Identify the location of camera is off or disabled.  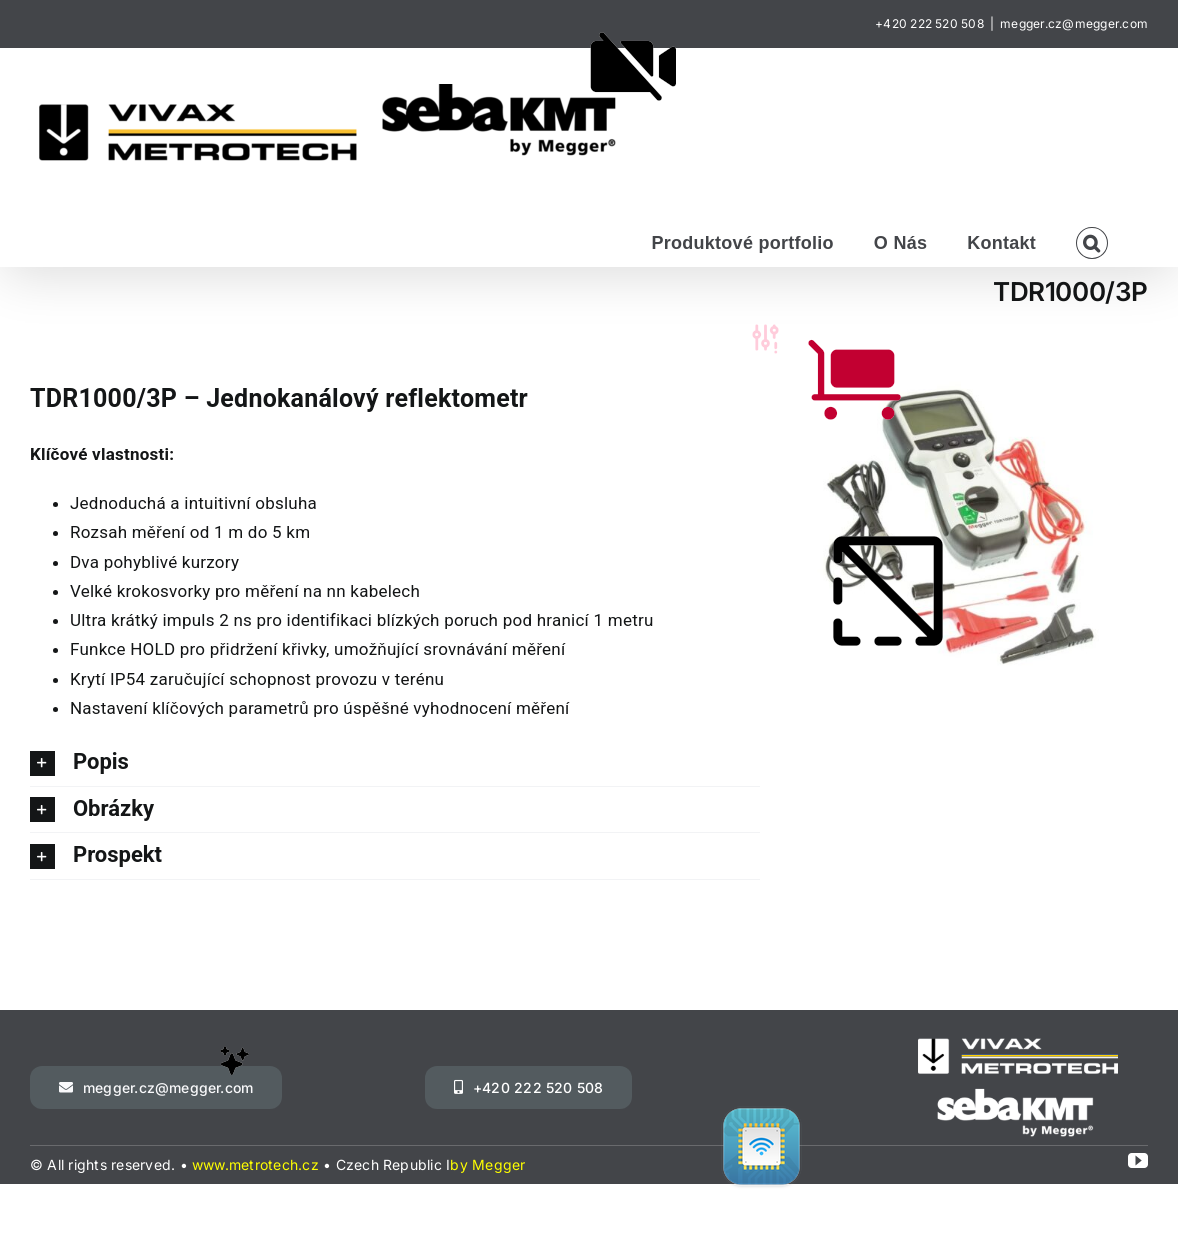
(630, 66).